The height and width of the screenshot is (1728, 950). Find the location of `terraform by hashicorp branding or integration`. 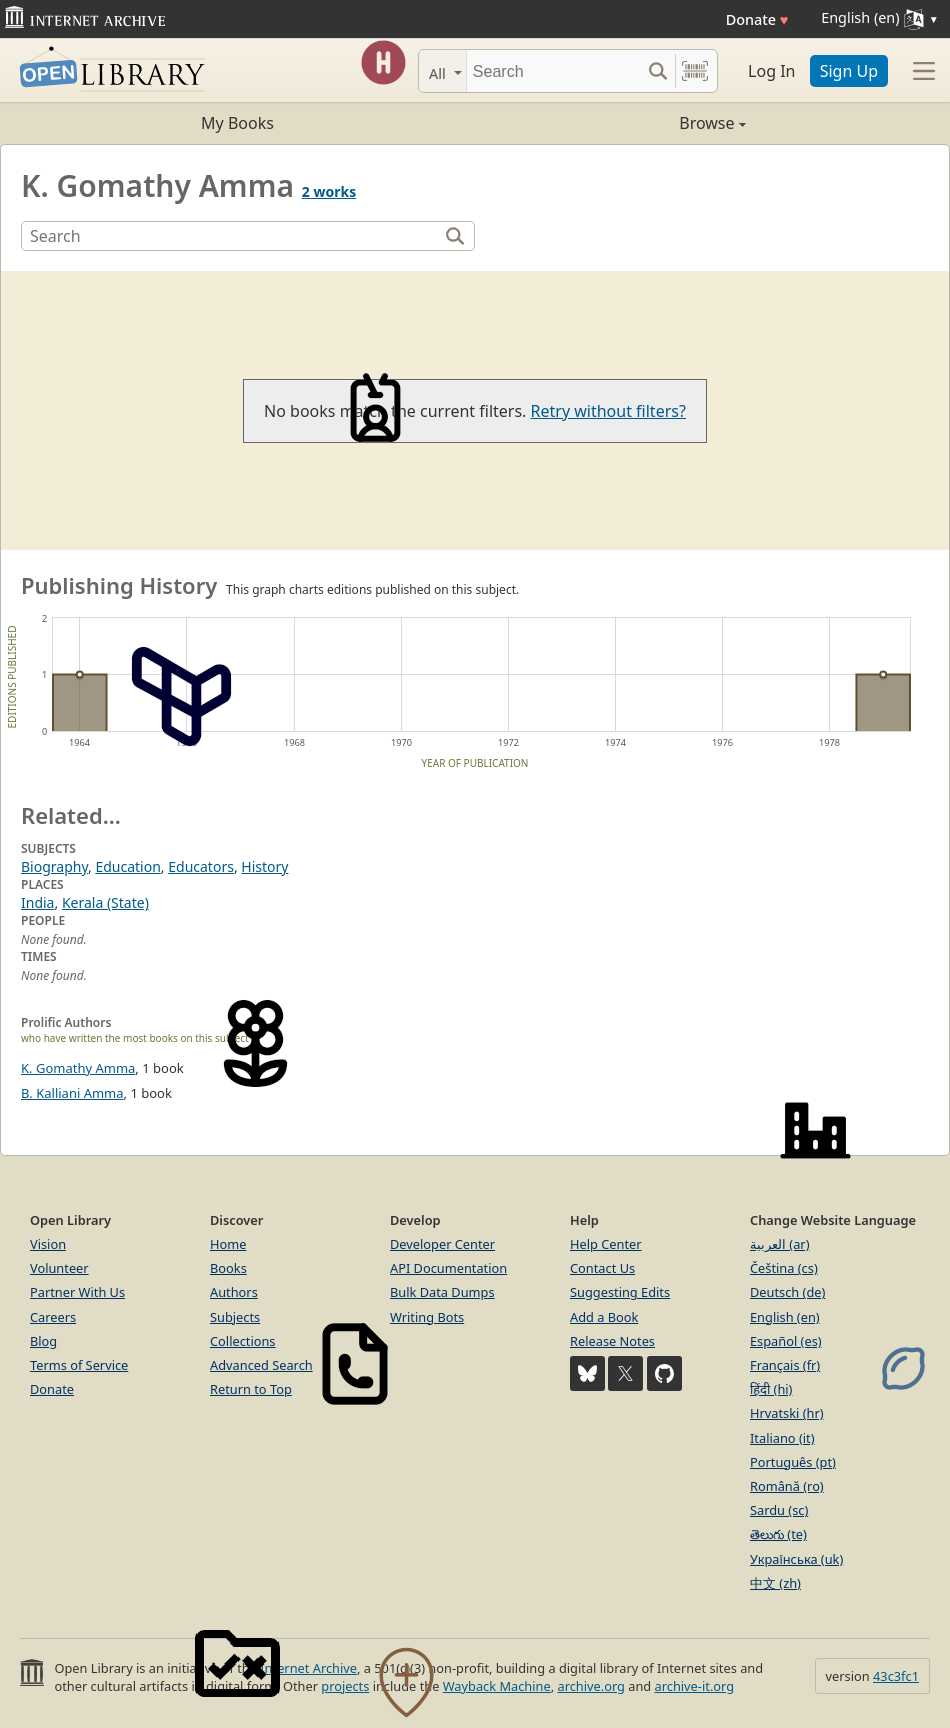

terraform by hashicorp branding or integration is located at coordinates (181, 696).